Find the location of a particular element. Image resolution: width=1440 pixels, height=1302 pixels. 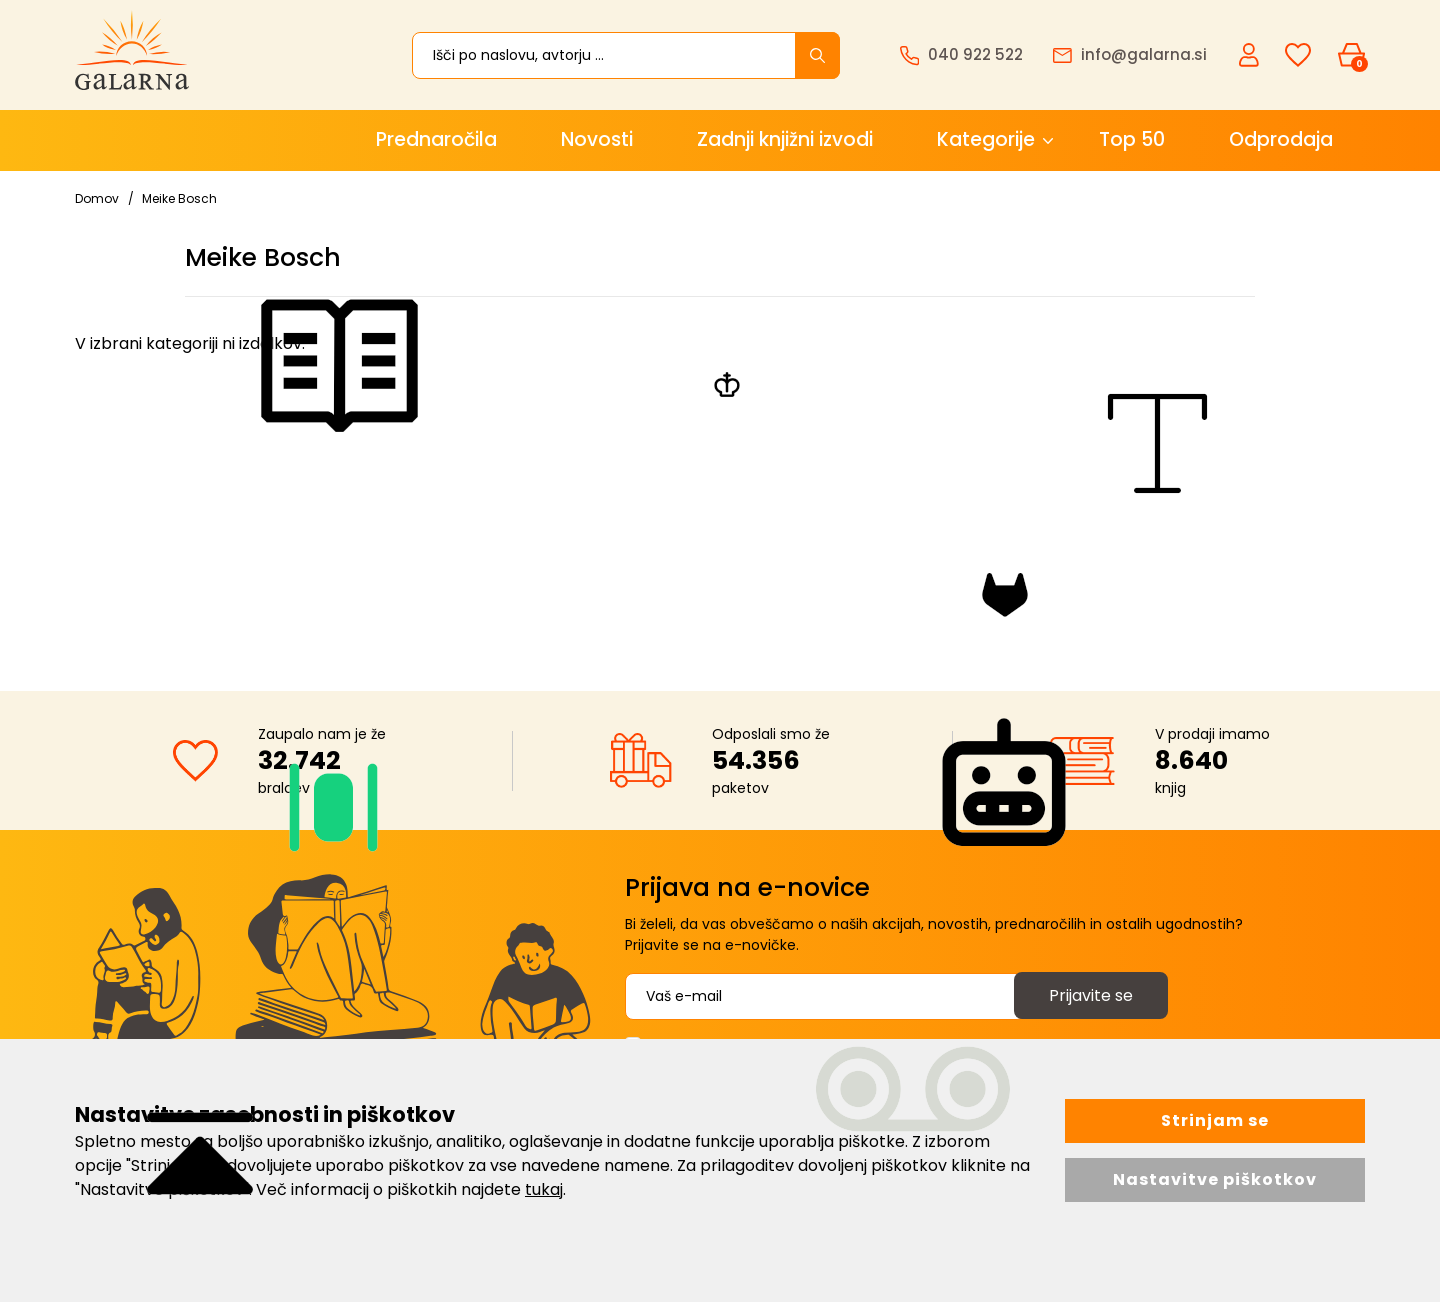

format text or access text styling options is located at coordinates (1157, 443).